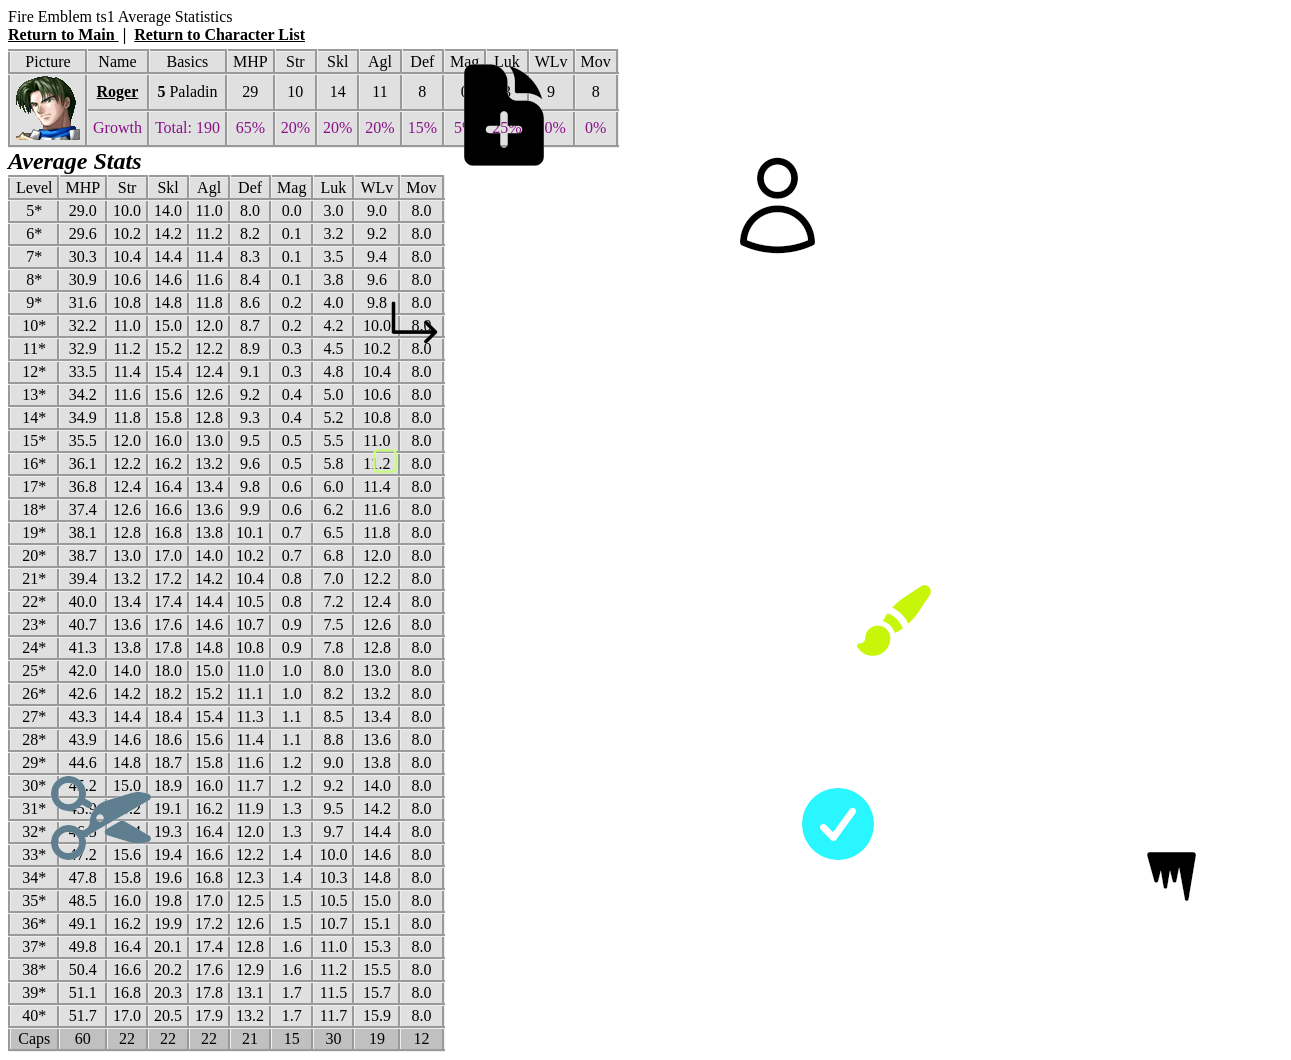  I want to click on stop media playback, so click(385, 461).